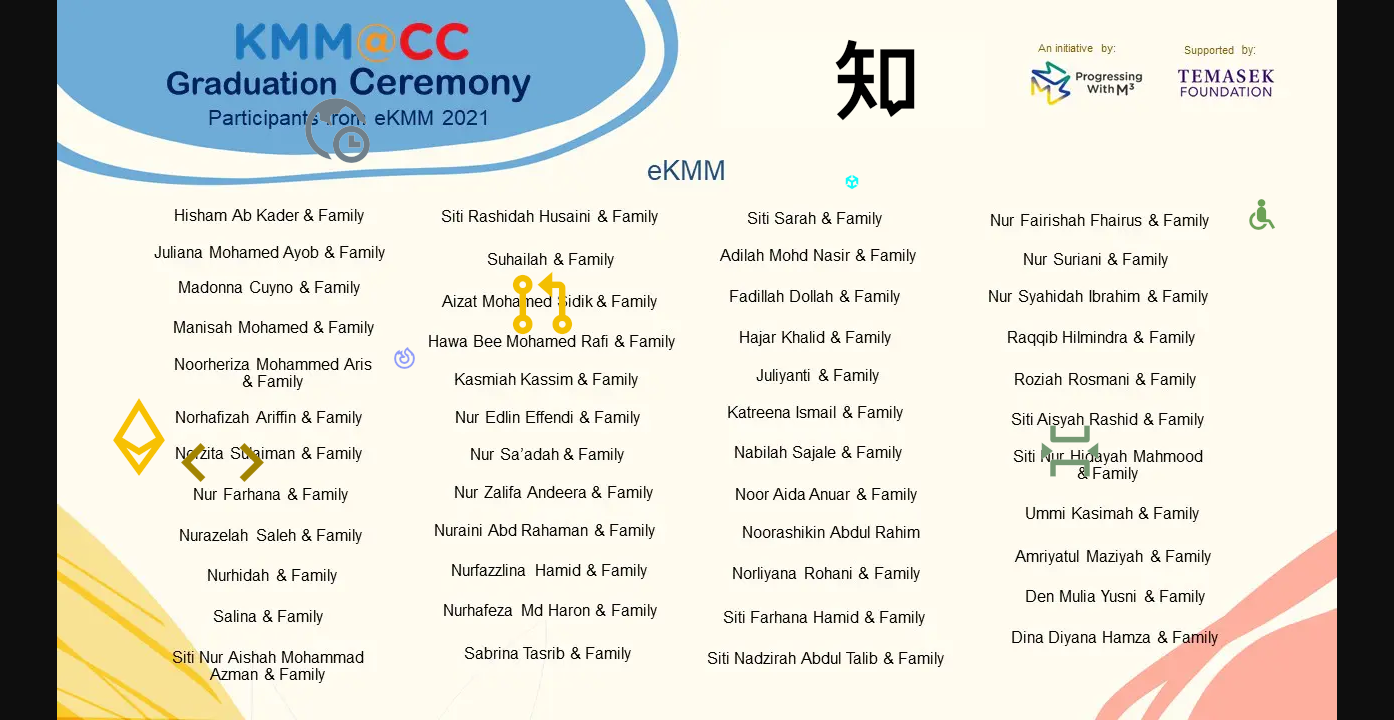 Image resolution: width=1394 pixels, height=720 pixels. What do you see at coordinates (1070, 451) in the screenshot?
I see `insert a page break or section divider` at bounding box center [1070, 451].